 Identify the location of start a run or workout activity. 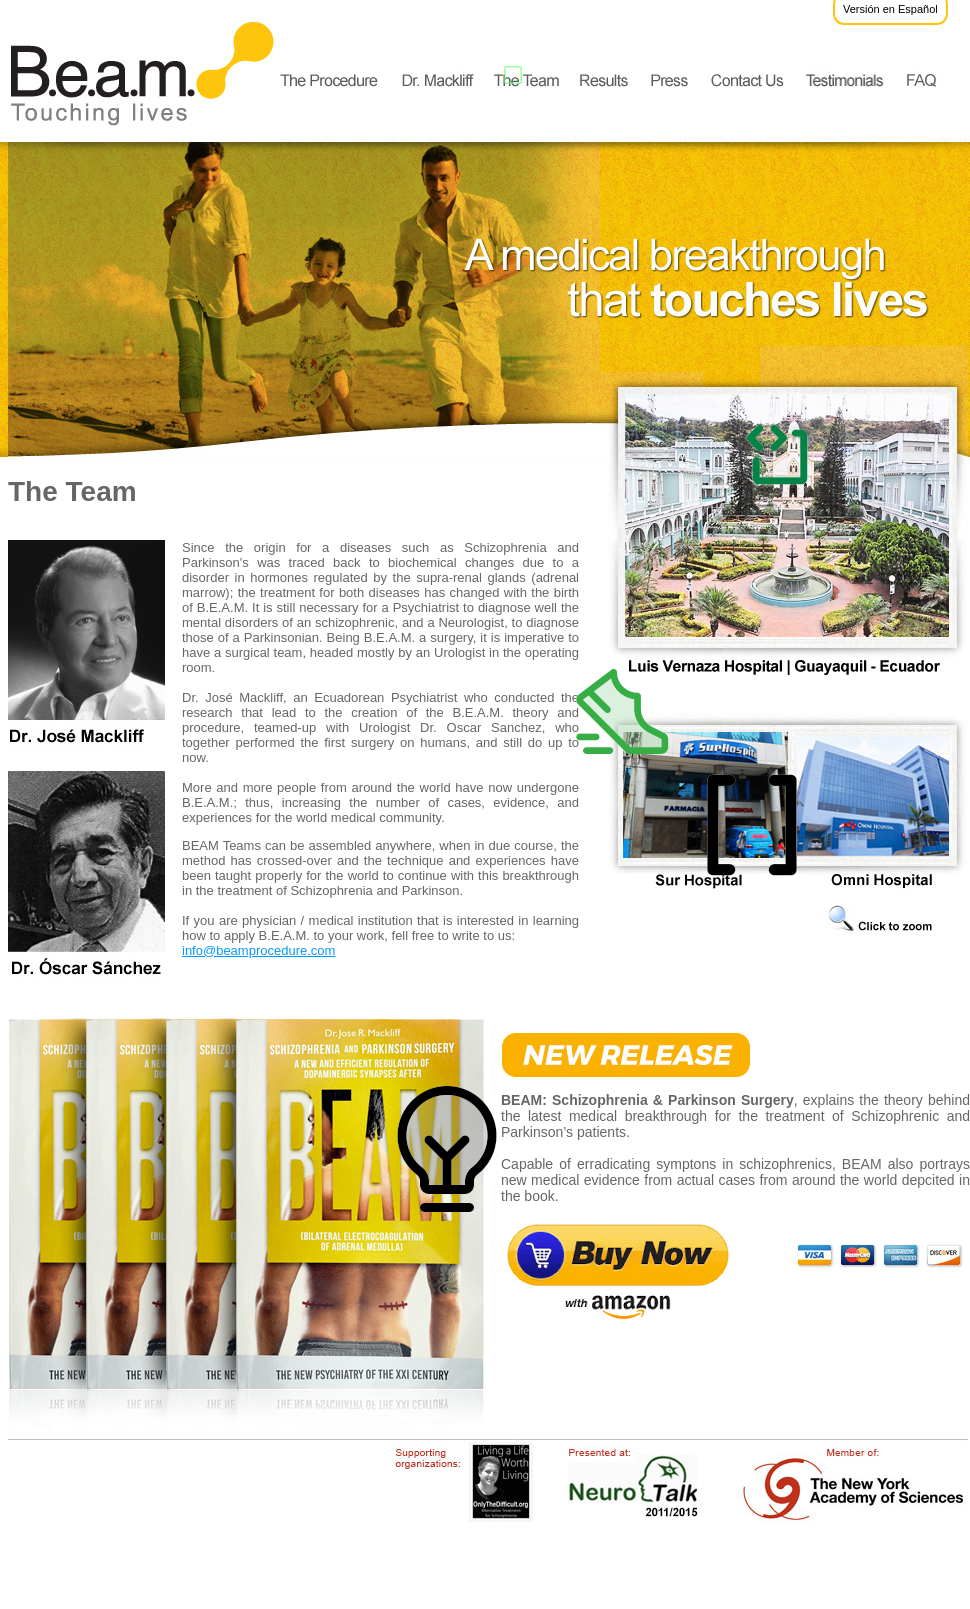
(620, 716).